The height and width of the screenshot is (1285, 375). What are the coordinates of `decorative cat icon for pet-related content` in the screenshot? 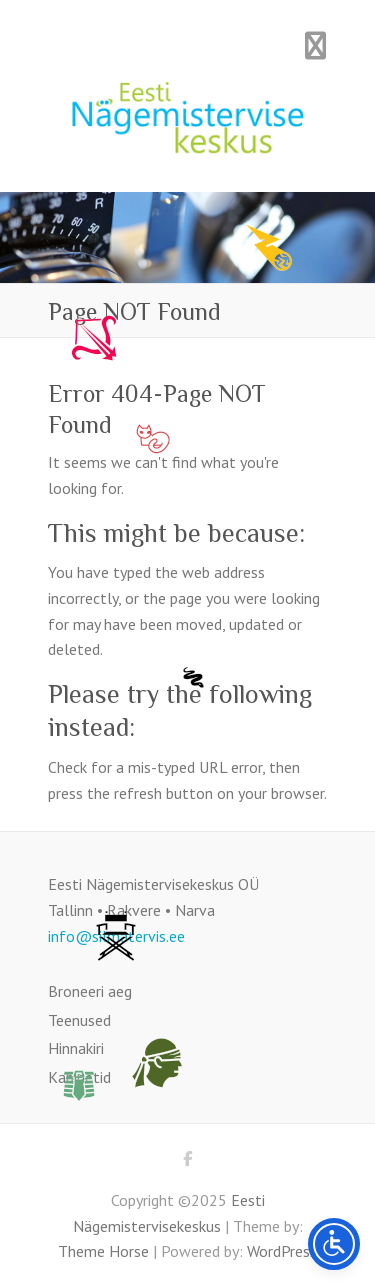 It's located at (153, 438).